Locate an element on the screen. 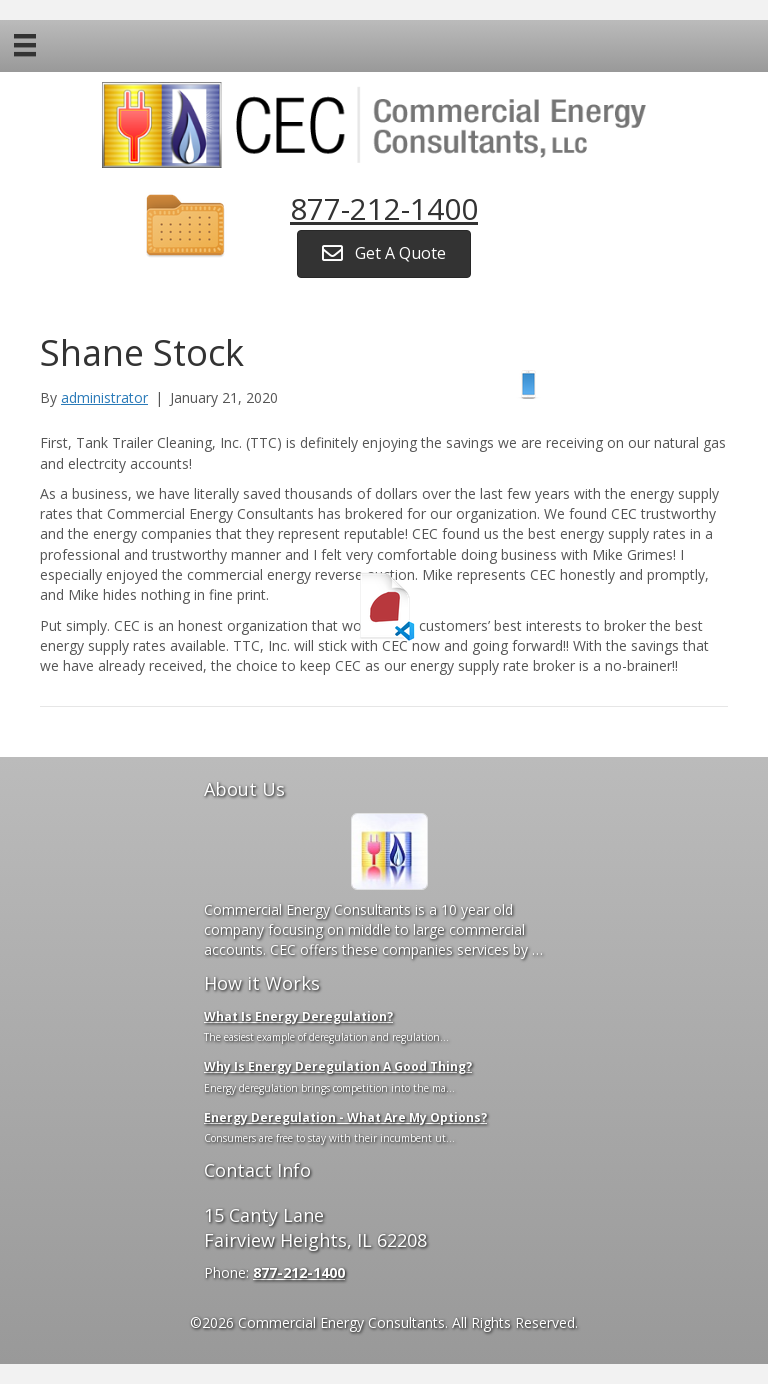 The width and height of the screenshot is (768, 1384). open a ruby file in visual studio code is located at coordinates (385, 607).